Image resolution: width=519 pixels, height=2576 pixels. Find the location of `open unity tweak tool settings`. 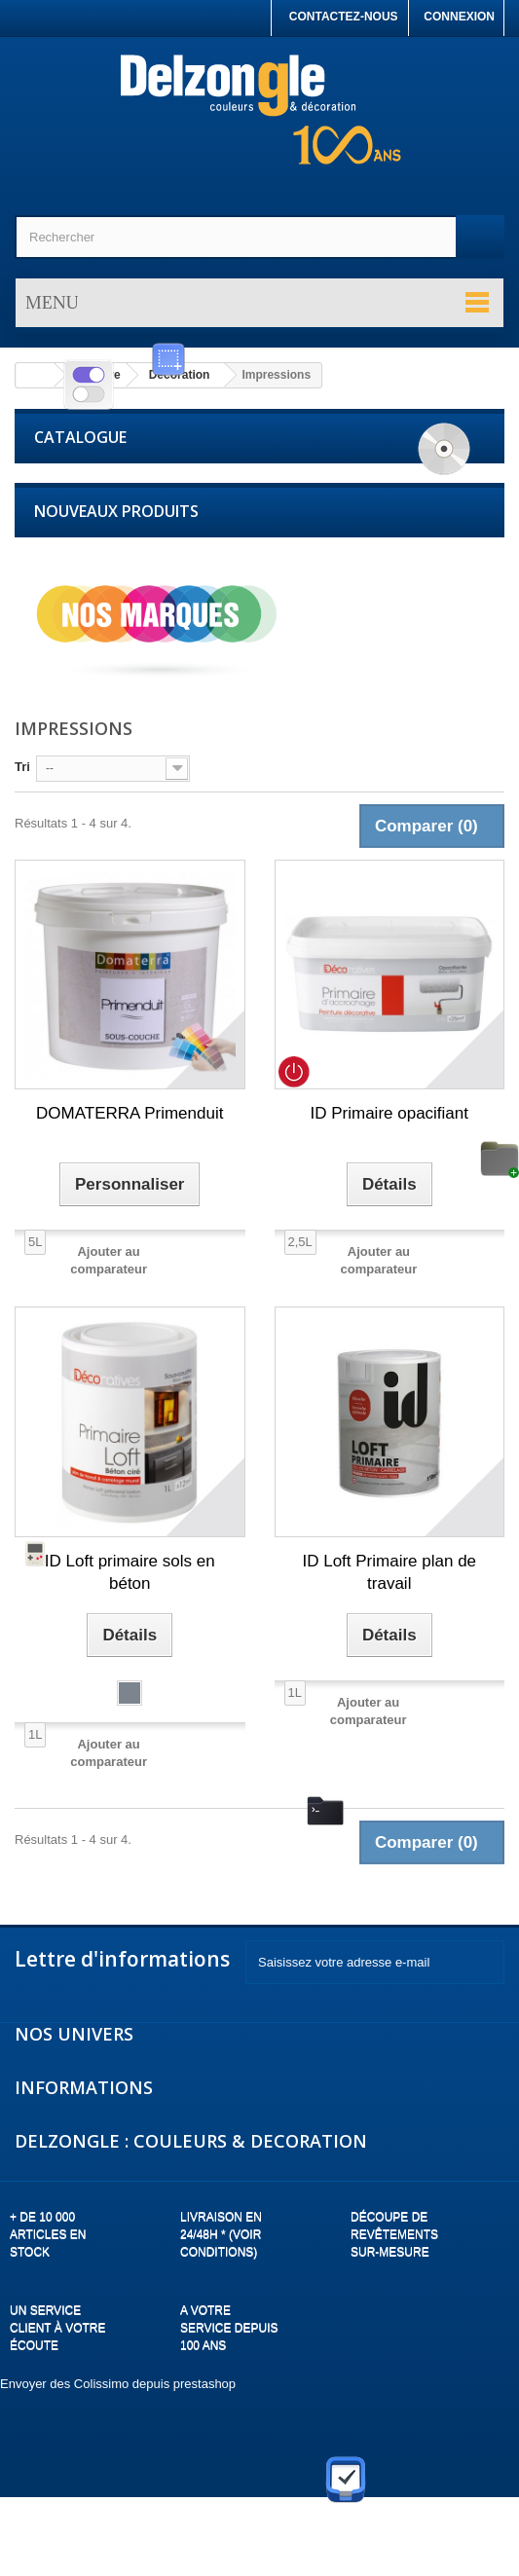

open unity tweak tool settings is located at coordinates (89, 385).